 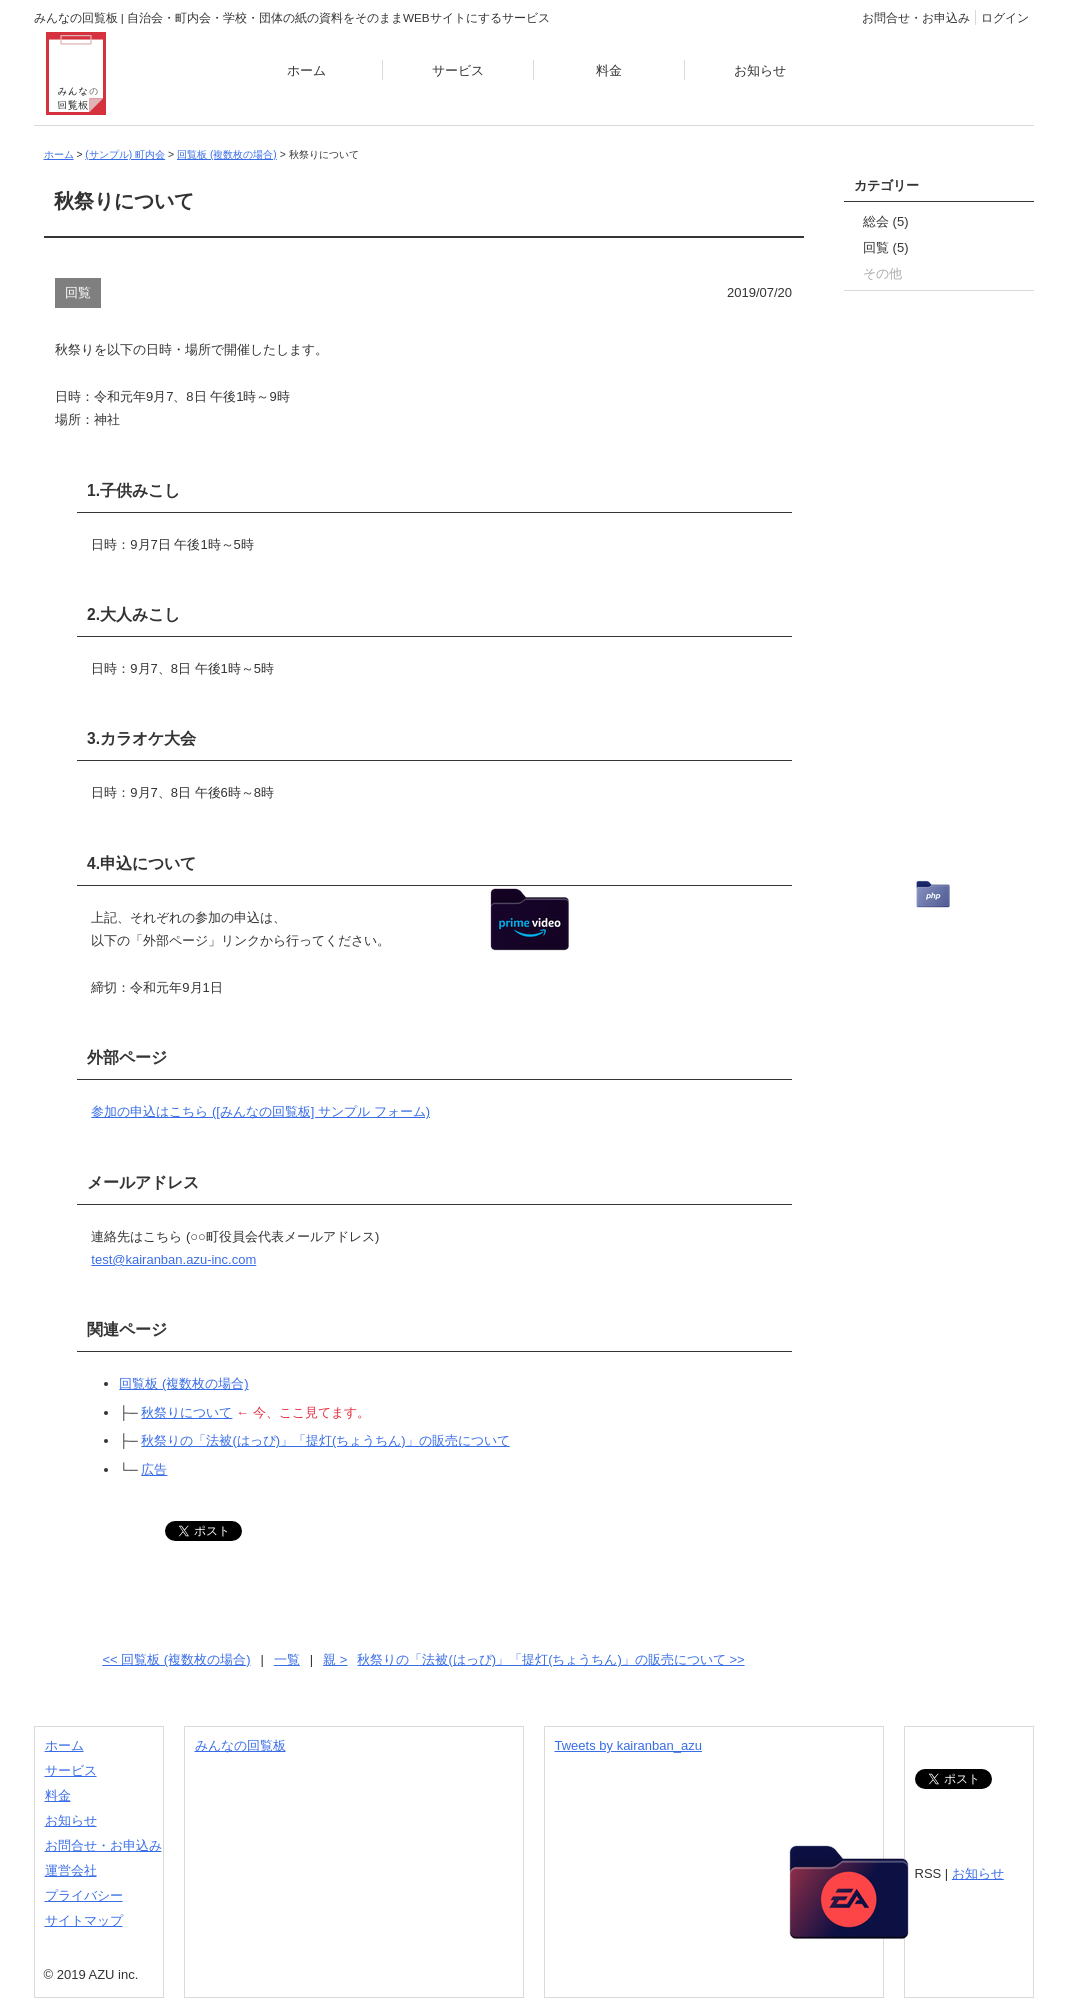 What do you see at coordinates (848, 1895) in the screenshot?
I see `folder for EA (Electronic Arts) games or applications` at bounding box center [848, 1895].